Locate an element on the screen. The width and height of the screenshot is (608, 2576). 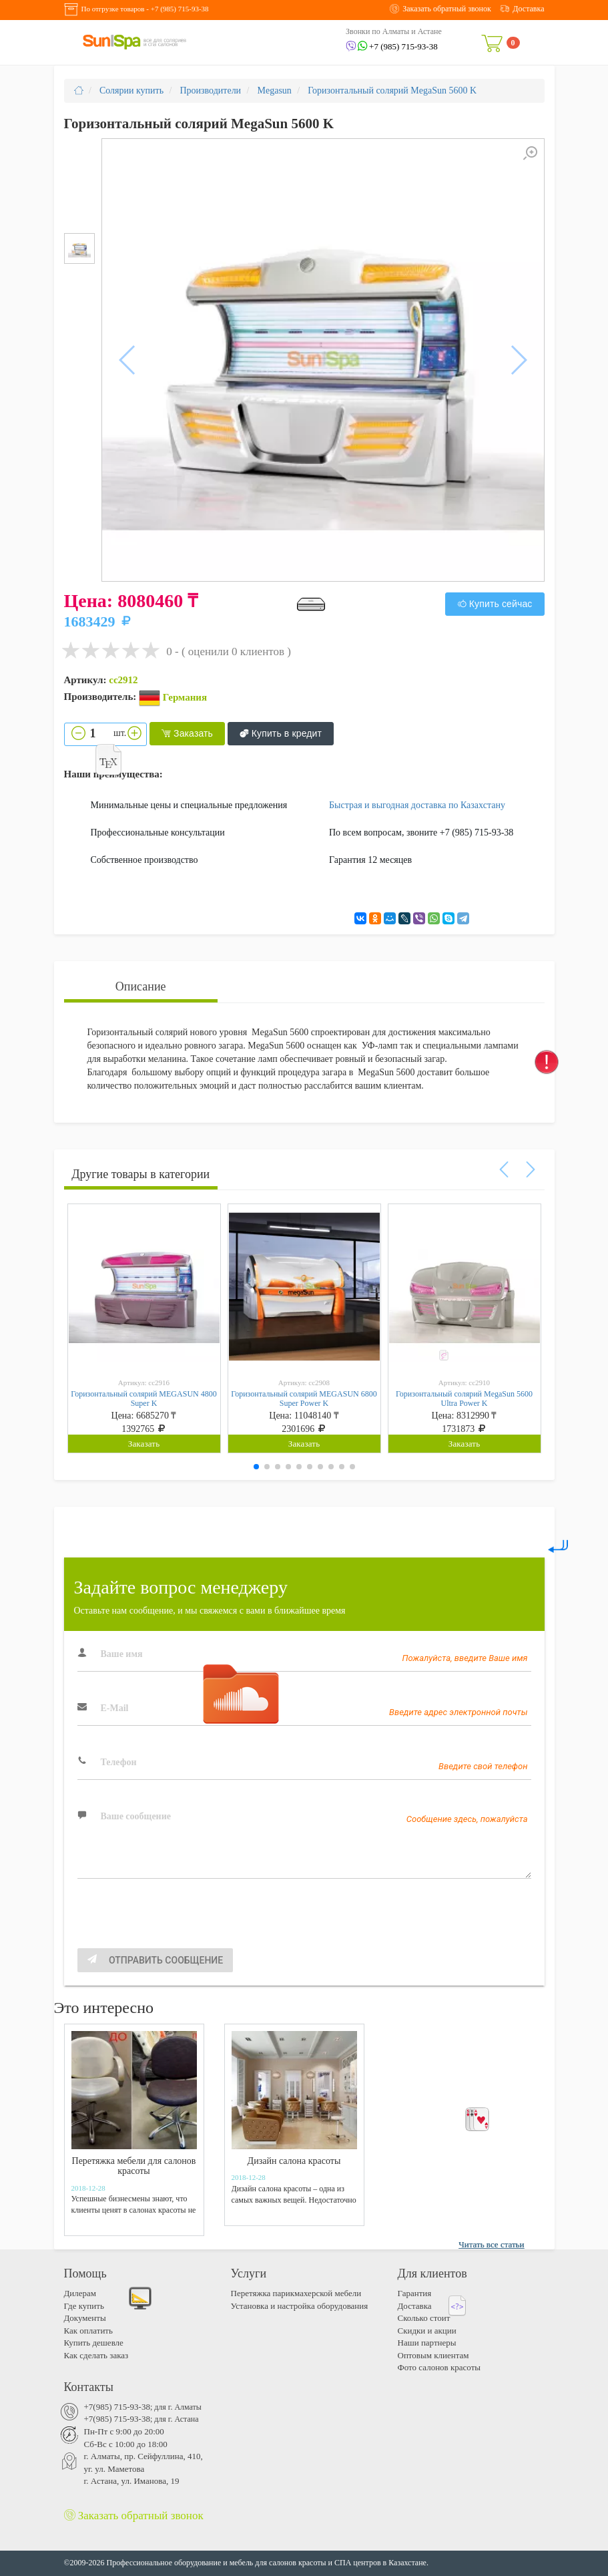
access time capsule backup drive in sidebar is located at coordinates (311, 604).